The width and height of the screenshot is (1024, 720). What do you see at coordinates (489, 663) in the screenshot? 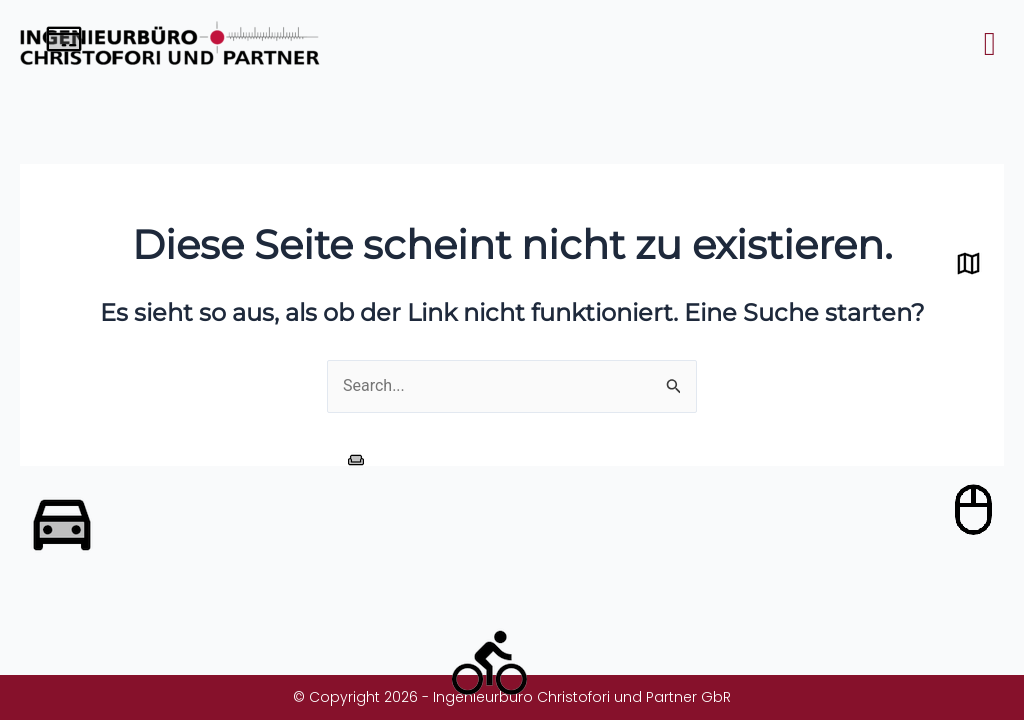
I see `get cycling directions` at bounding box center [489, 663].